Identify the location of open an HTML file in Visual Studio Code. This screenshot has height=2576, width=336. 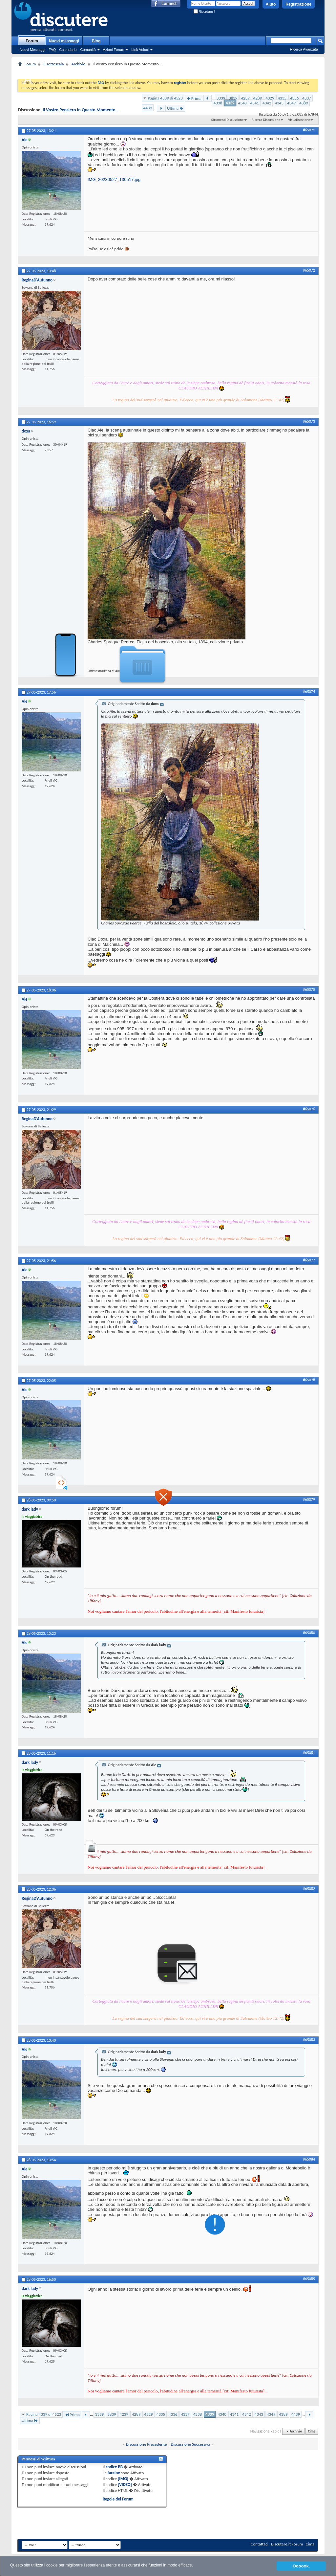
(61, 1482).